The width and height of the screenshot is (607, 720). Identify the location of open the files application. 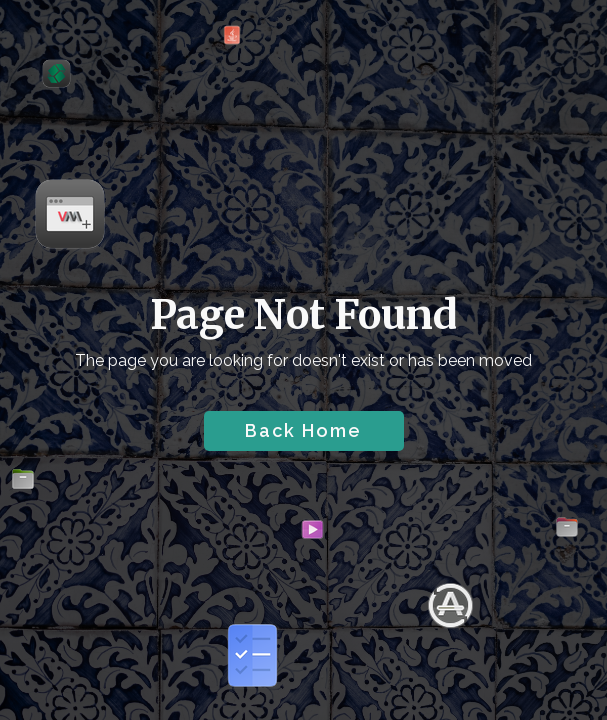
(567, 527).